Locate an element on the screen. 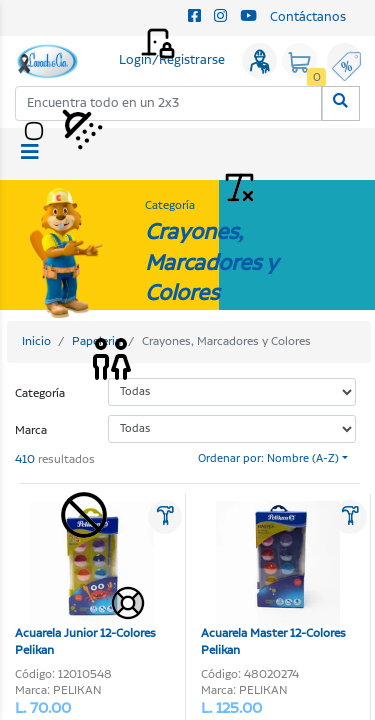 This screenshot has height=720, width=375. indicates a locked or secured room is located at coordinates (158, 42).